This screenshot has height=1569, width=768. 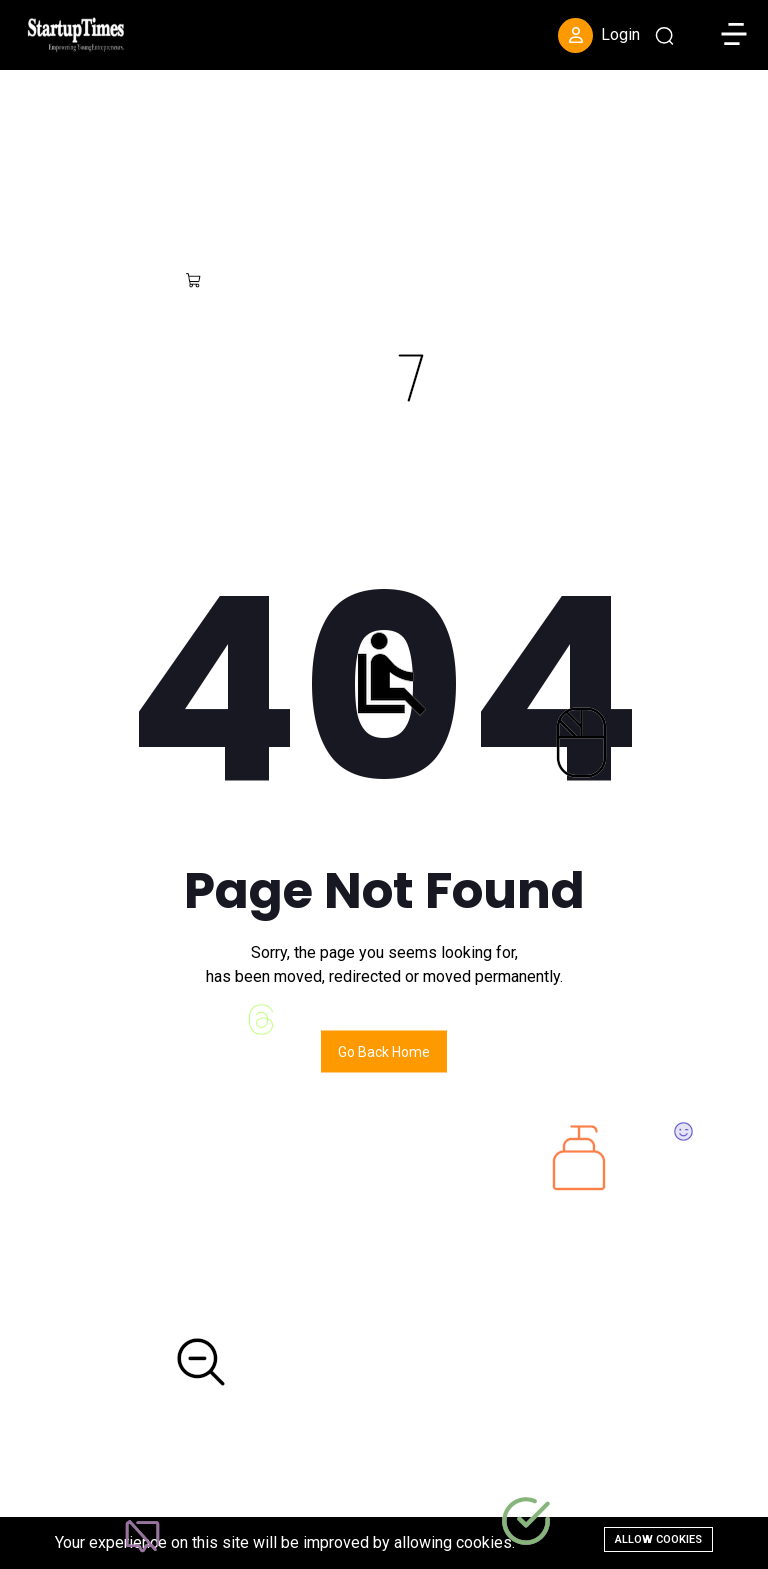 What do you see at coordinates (581, 742) in the screenshot?
I see `indicates left mouse button click action` at bounding box center [581, 742].